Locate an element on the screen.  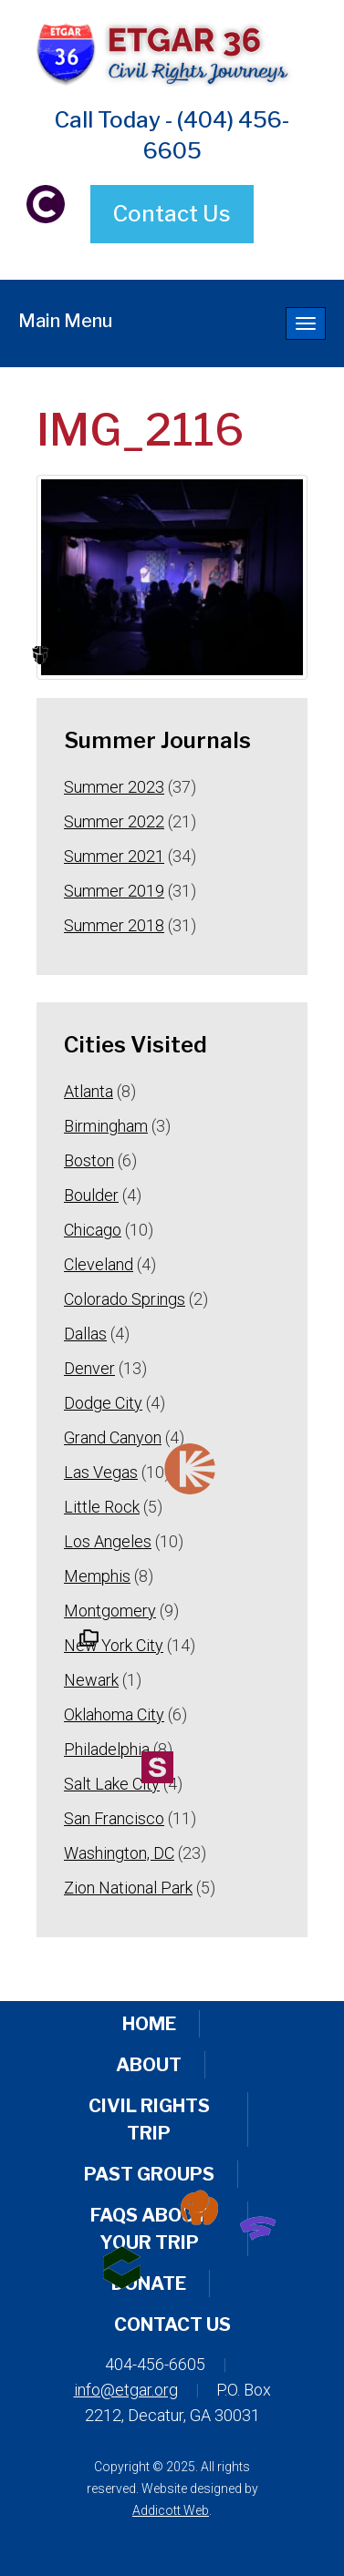
browse all folders is located at coordinates (89, 1637).